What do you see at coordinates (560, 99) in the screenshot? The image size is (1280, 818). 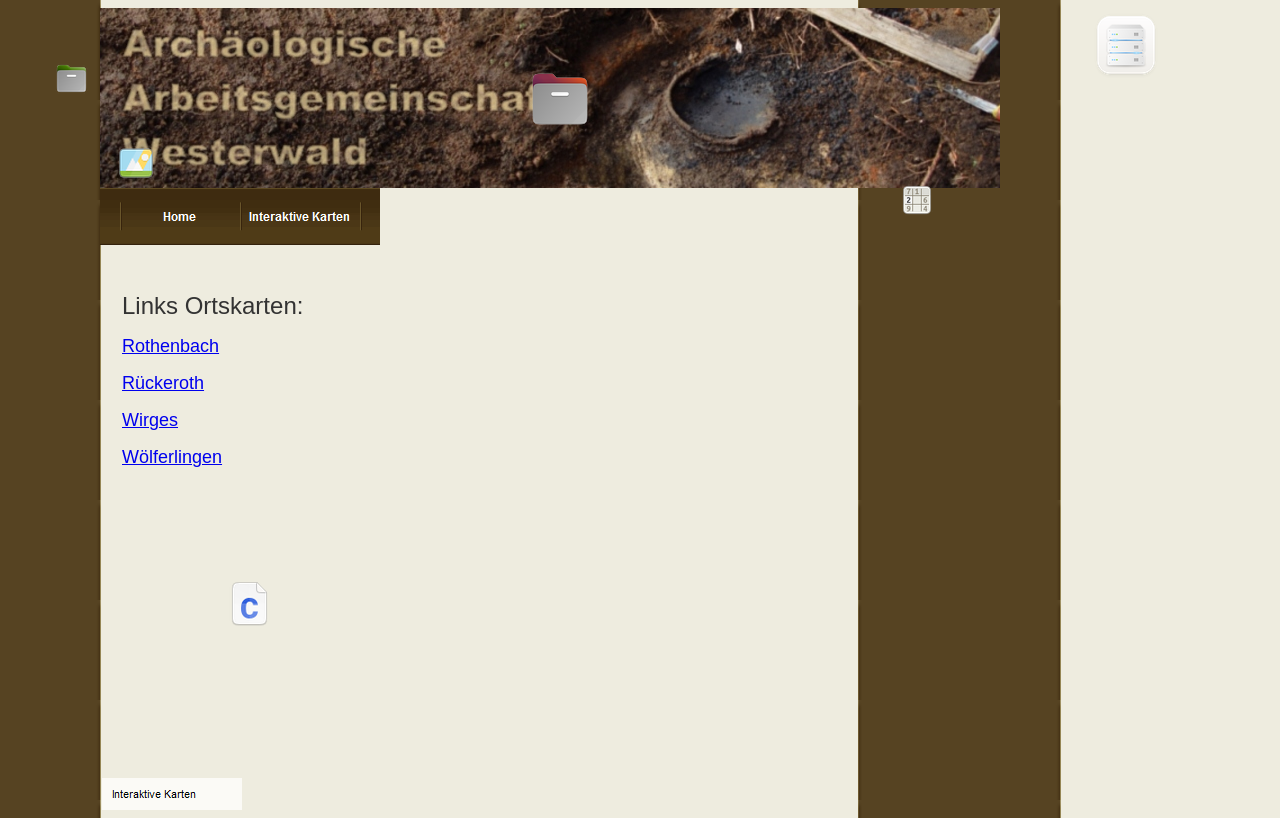 I see `open the file manager application` at bounding box center [560, 99].